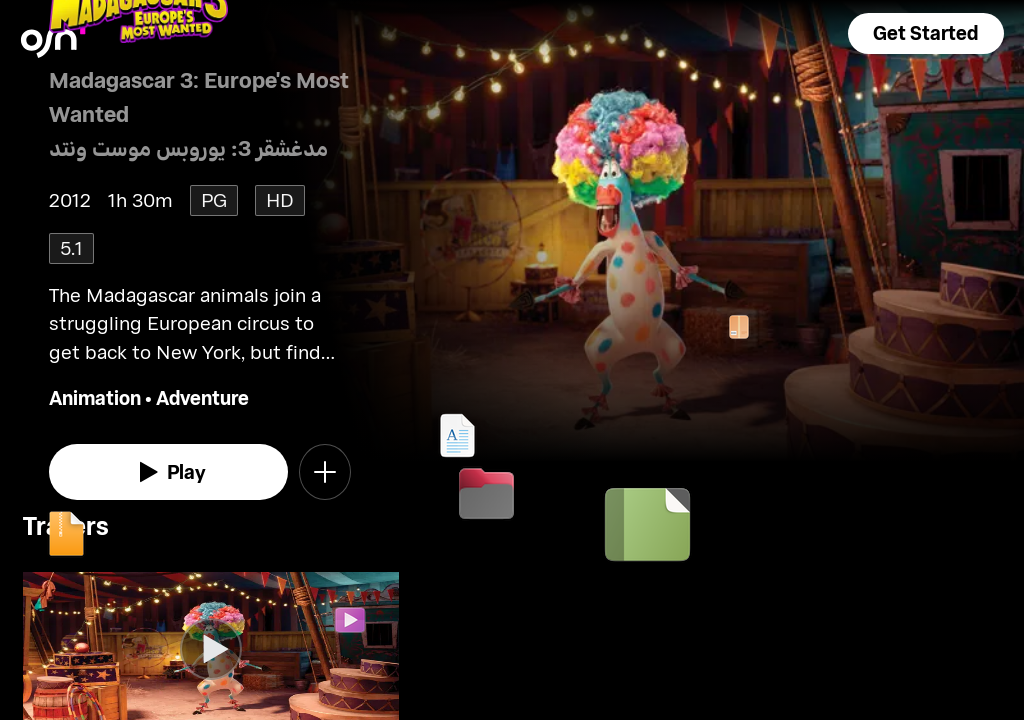 The image size is (1024, 720). Describe the element at coordinates (457, 435) in the screenshot. I see `open a text document file` at that location.